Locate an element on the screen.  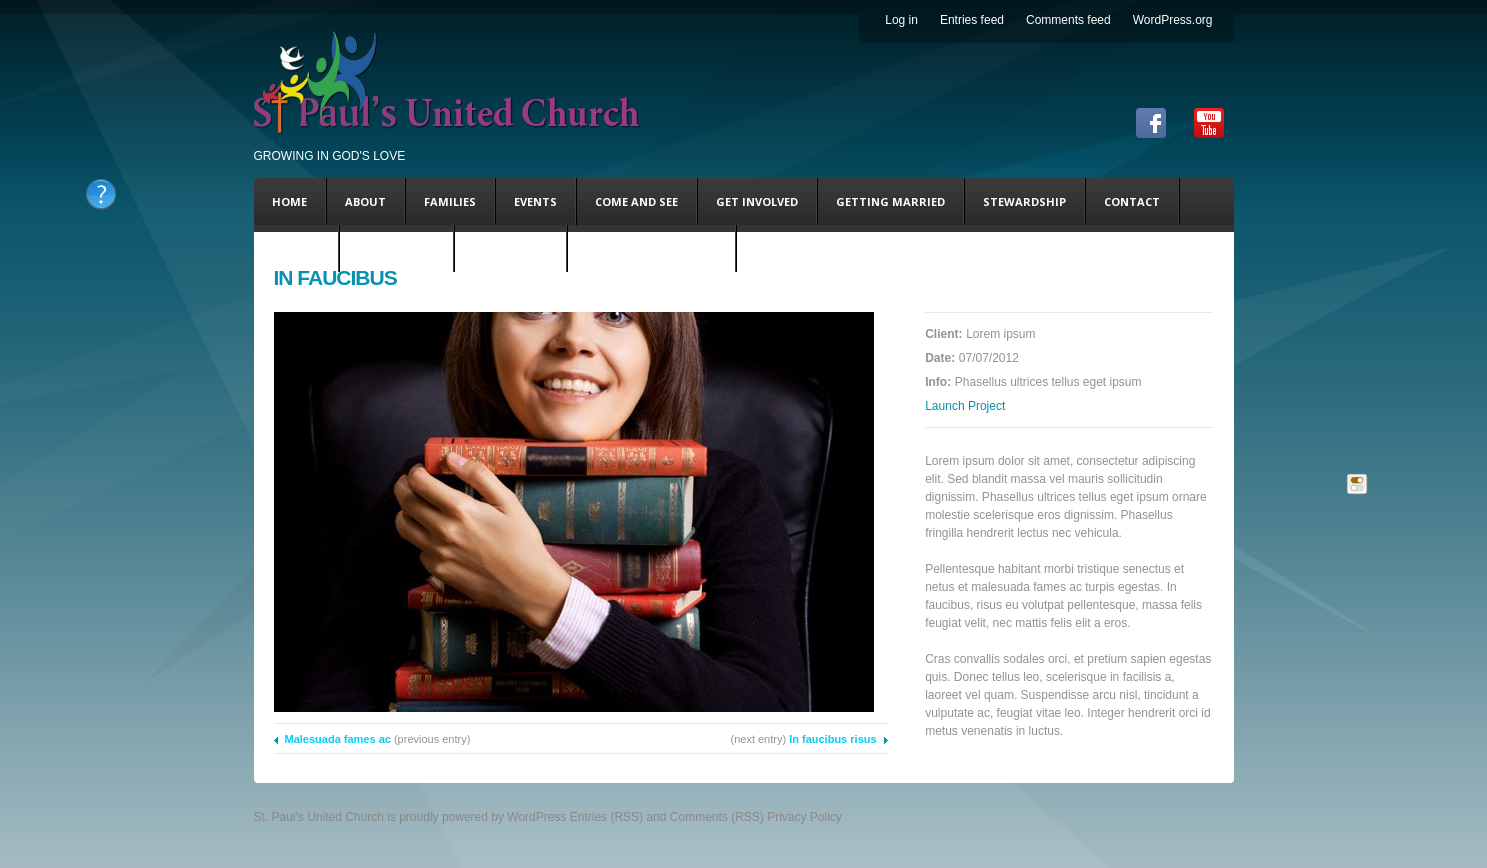
open help documentation is located at coordinates (101, 194).